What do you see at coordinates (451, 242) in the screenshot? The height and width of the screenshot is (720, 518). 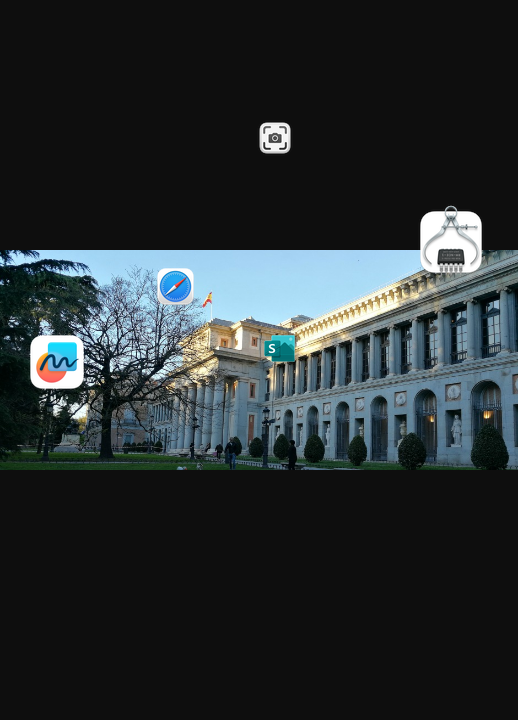 I see `open system information app` at bounding box center [451, 242].